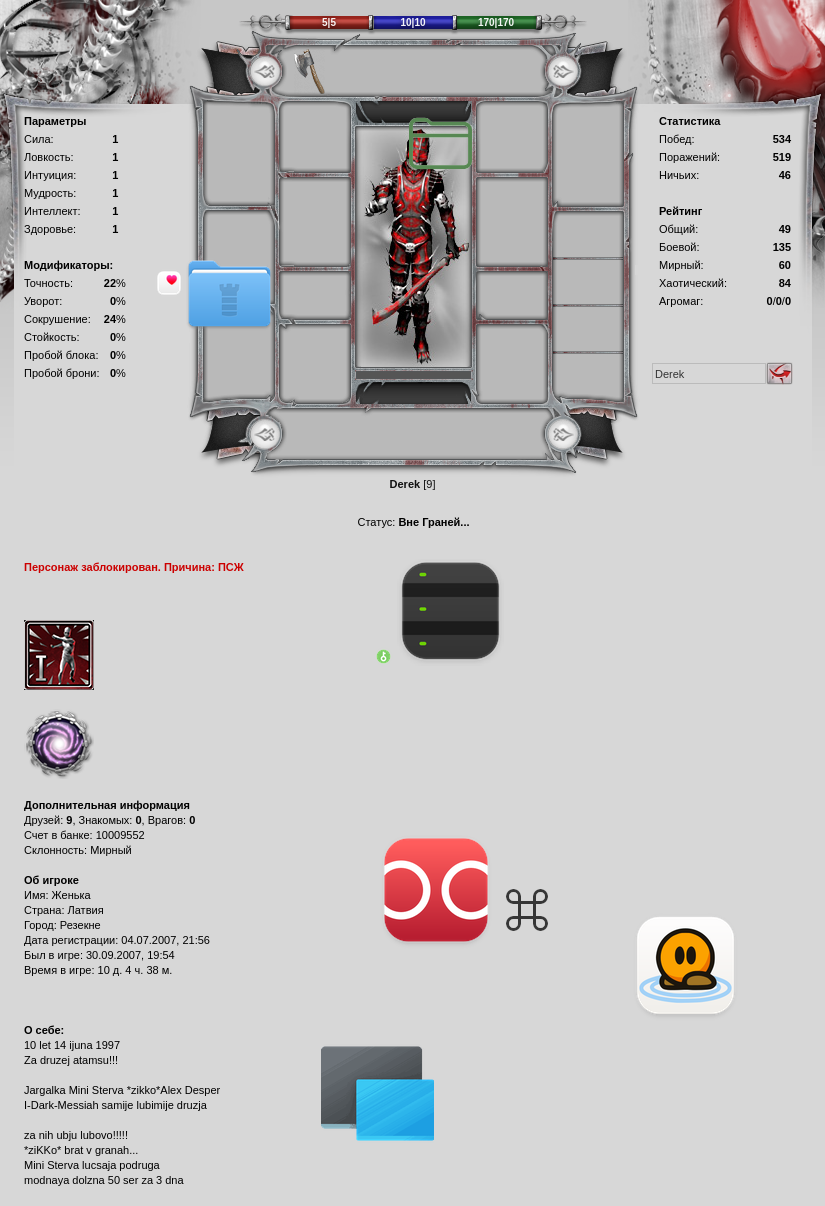 The width and height of the screenshot is (825, 1206). I want to click on access network server preferences, so click(450, 612).